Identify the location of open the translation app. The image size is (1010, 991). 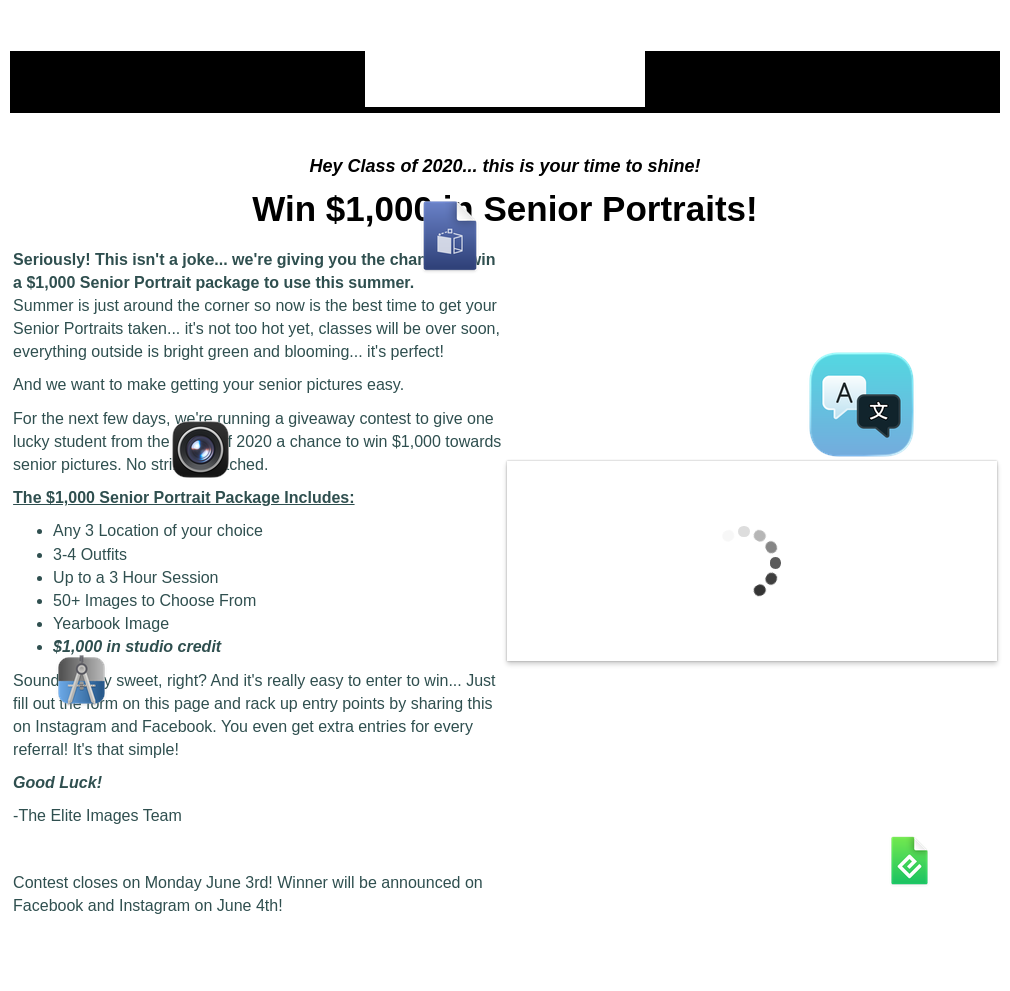
(861, 404).